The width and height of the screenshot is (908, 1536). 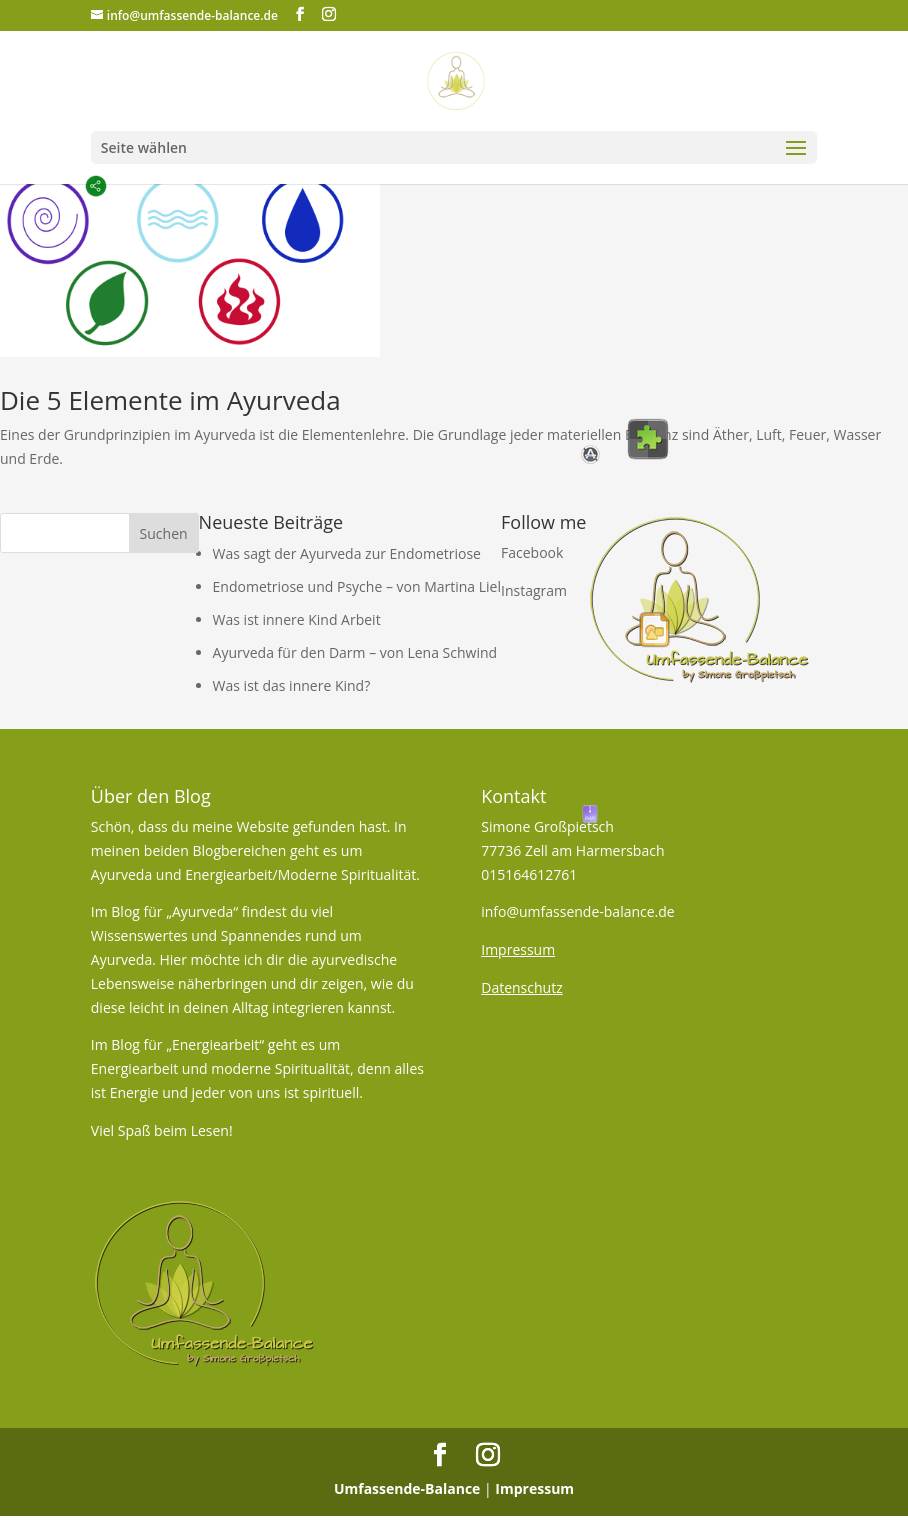 I want to click on check for available software updates, so click(x=590, y=454).